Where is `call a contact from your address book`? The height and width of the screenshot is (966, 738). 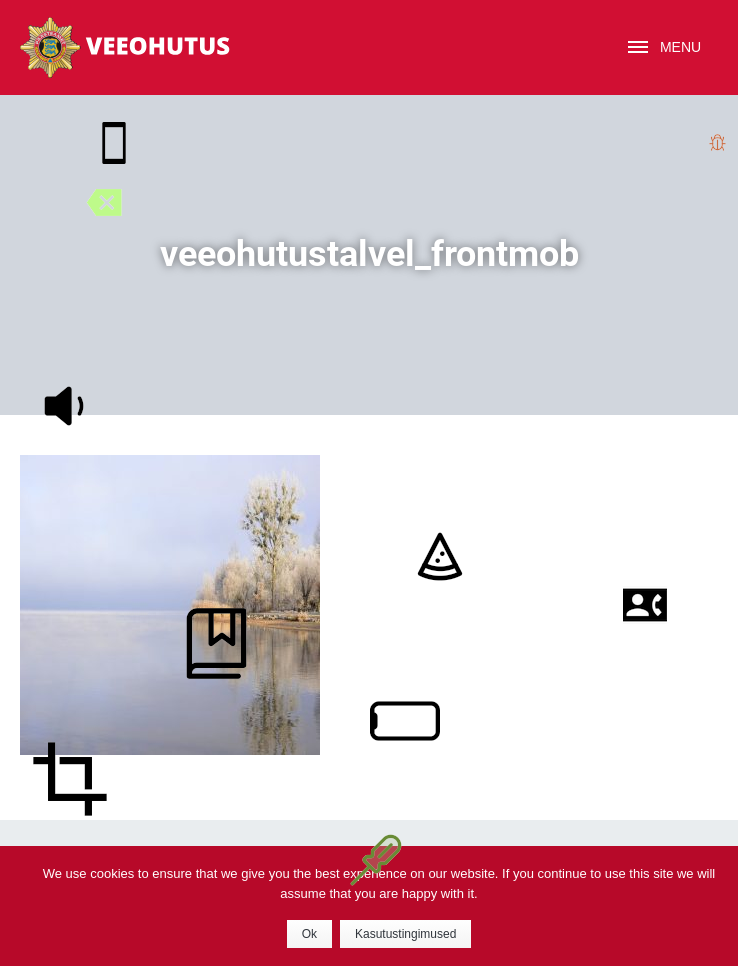
call a contact from your address book is located at coordinates (645, 605).